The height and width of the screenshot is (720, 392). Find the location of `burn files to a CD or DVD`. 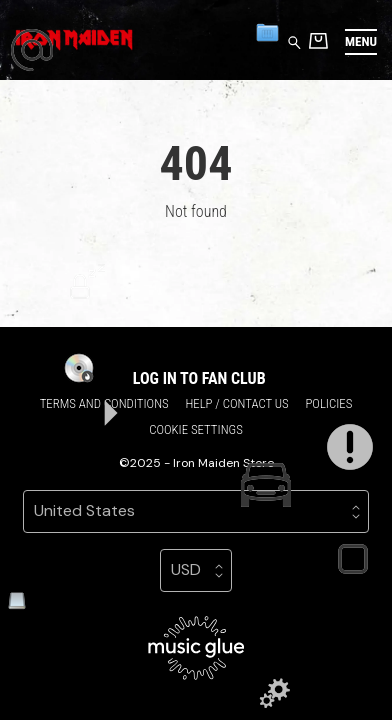

burn files to a CD or DVD is located at coordinates (79, 368).